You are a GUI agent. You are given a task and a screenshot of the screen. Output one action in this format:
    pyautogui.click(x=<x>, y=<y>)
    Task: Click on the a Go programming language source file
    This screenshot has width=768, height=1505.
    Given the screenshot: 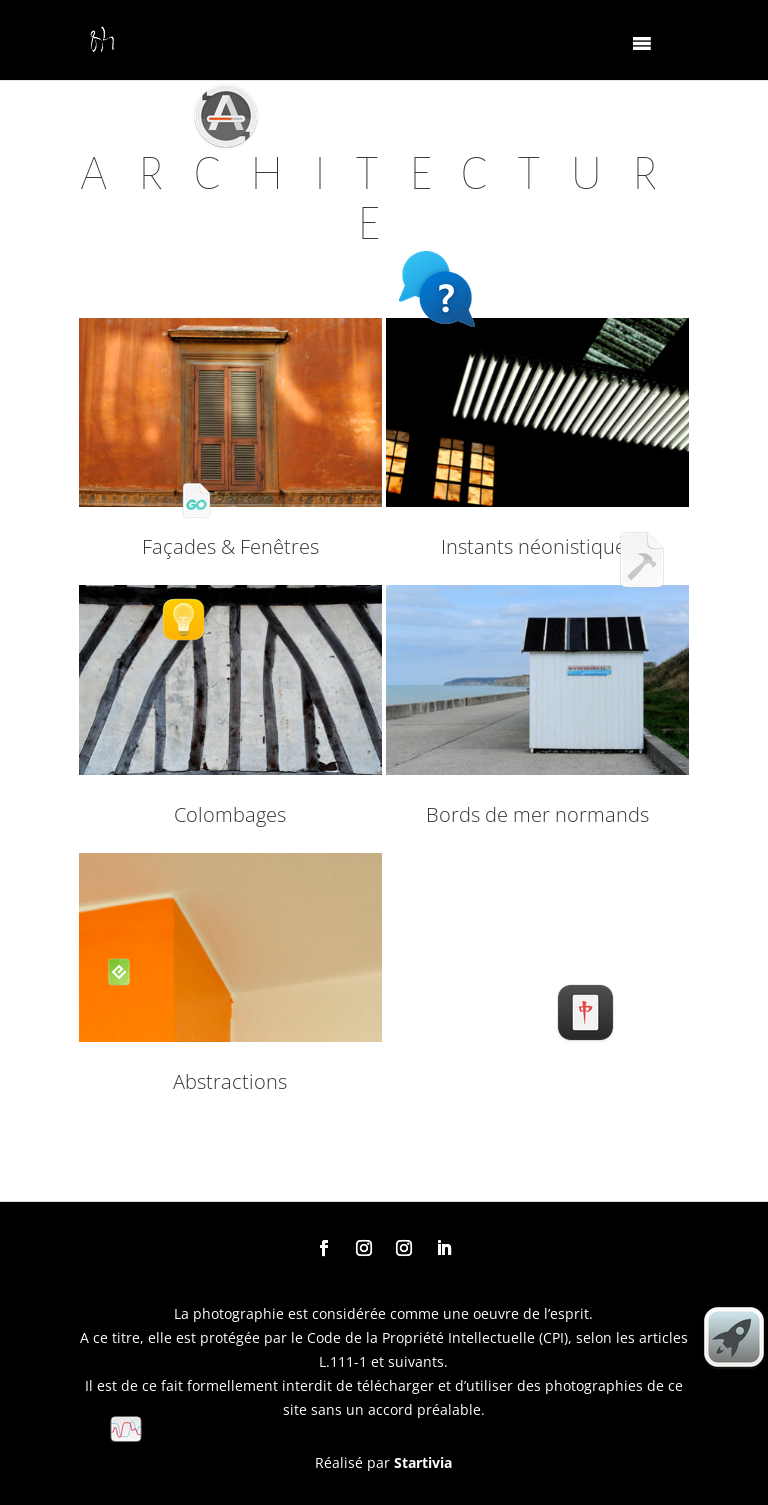 What is the action you would take?
    pyautogui.click(x=196, y=500)
    